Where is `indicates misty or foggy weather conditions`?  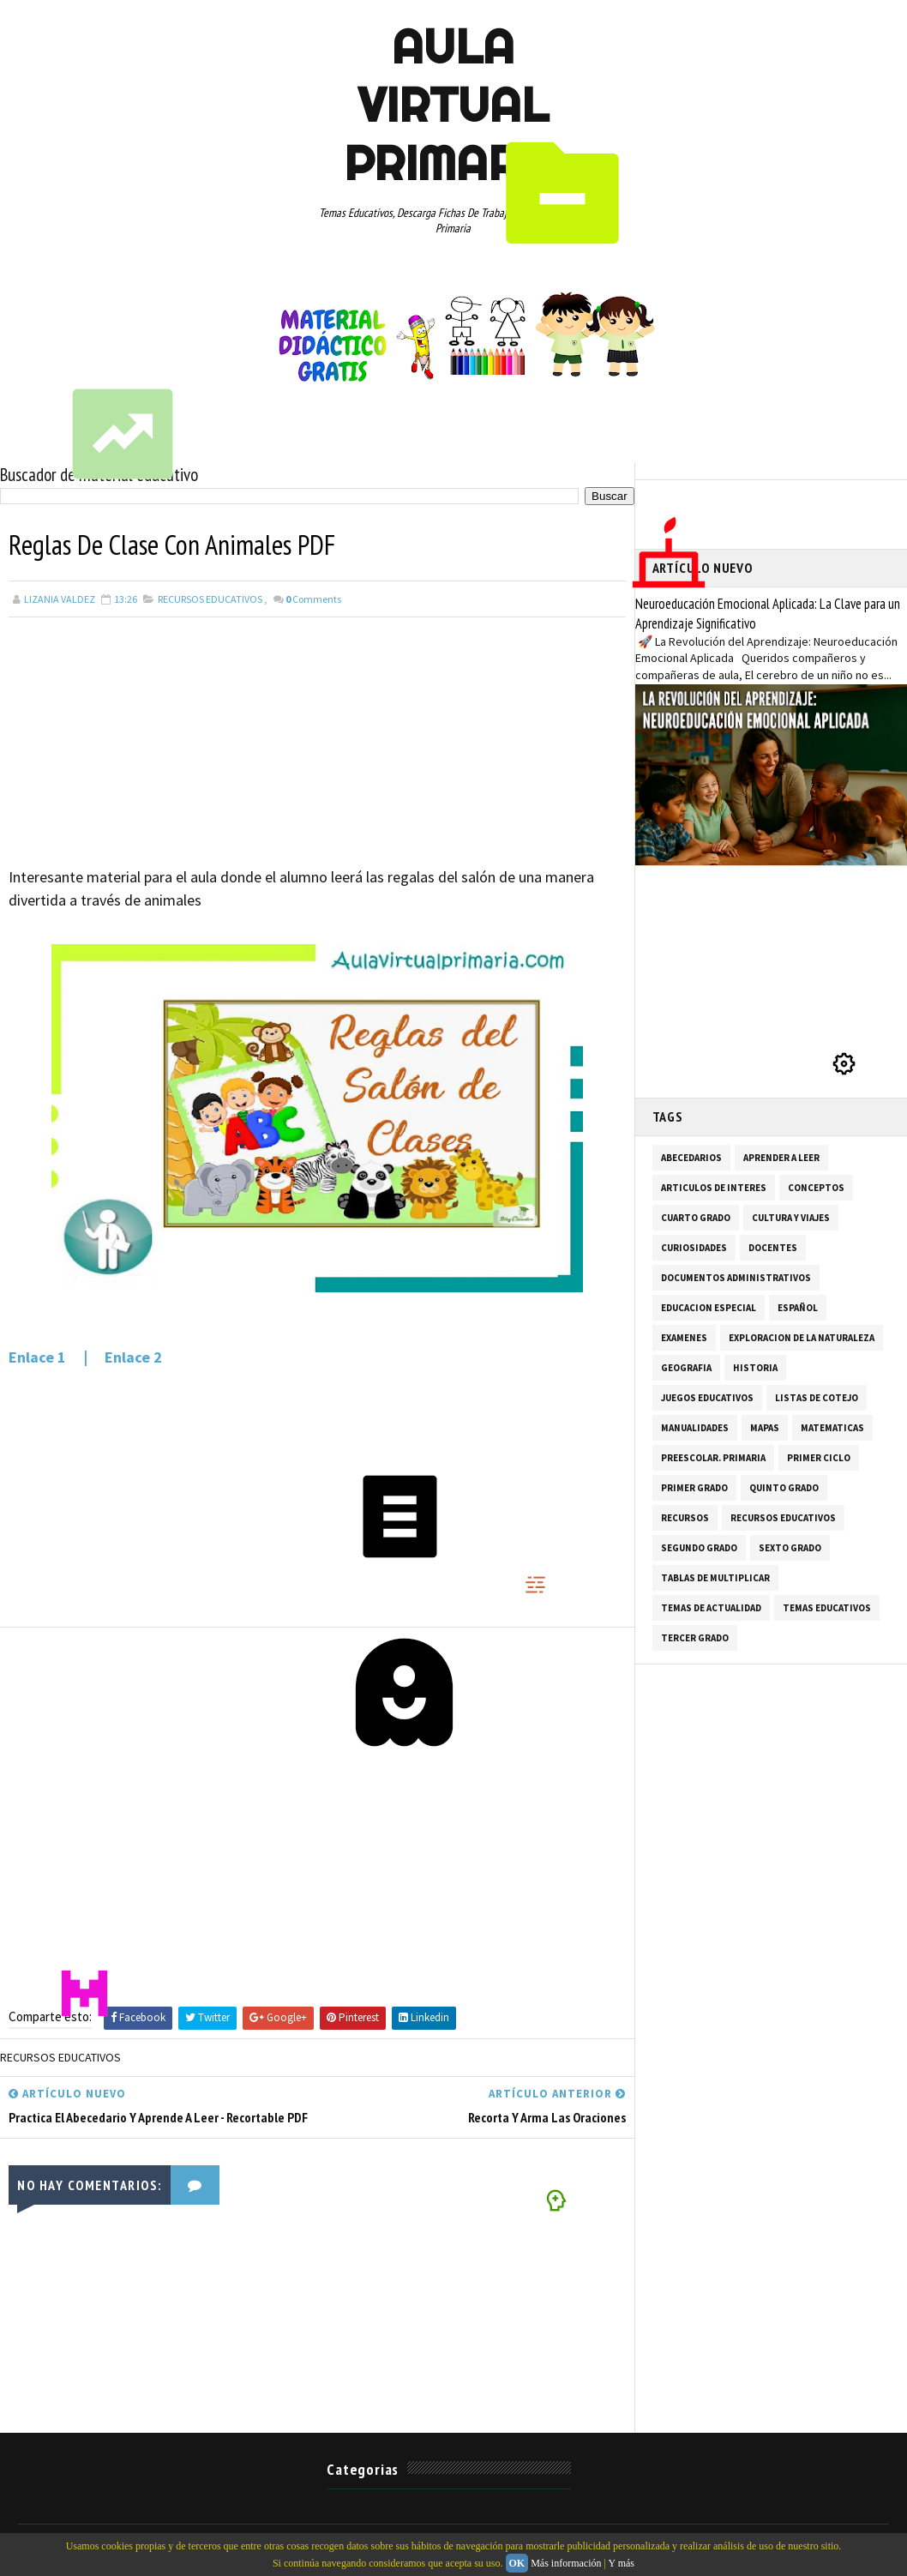
indicates misty or foggy weather conditions is located at coordinates (535, 1584).